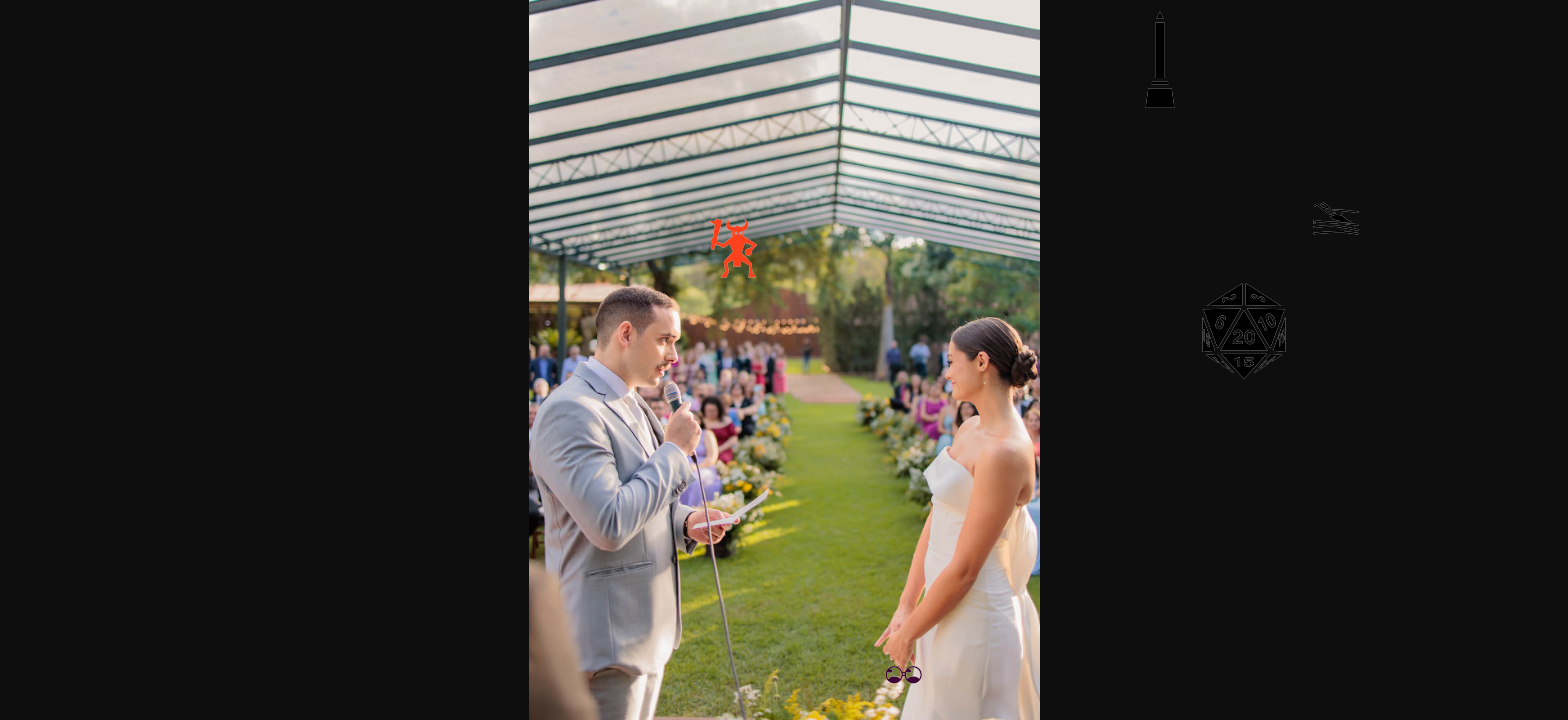 This screenshot has height=720, width=1568. What do you see at coordinates (1336, 212) in the screenshot?
I see `farming or agriculture tool indicator` at bounding box center [1336, 212].